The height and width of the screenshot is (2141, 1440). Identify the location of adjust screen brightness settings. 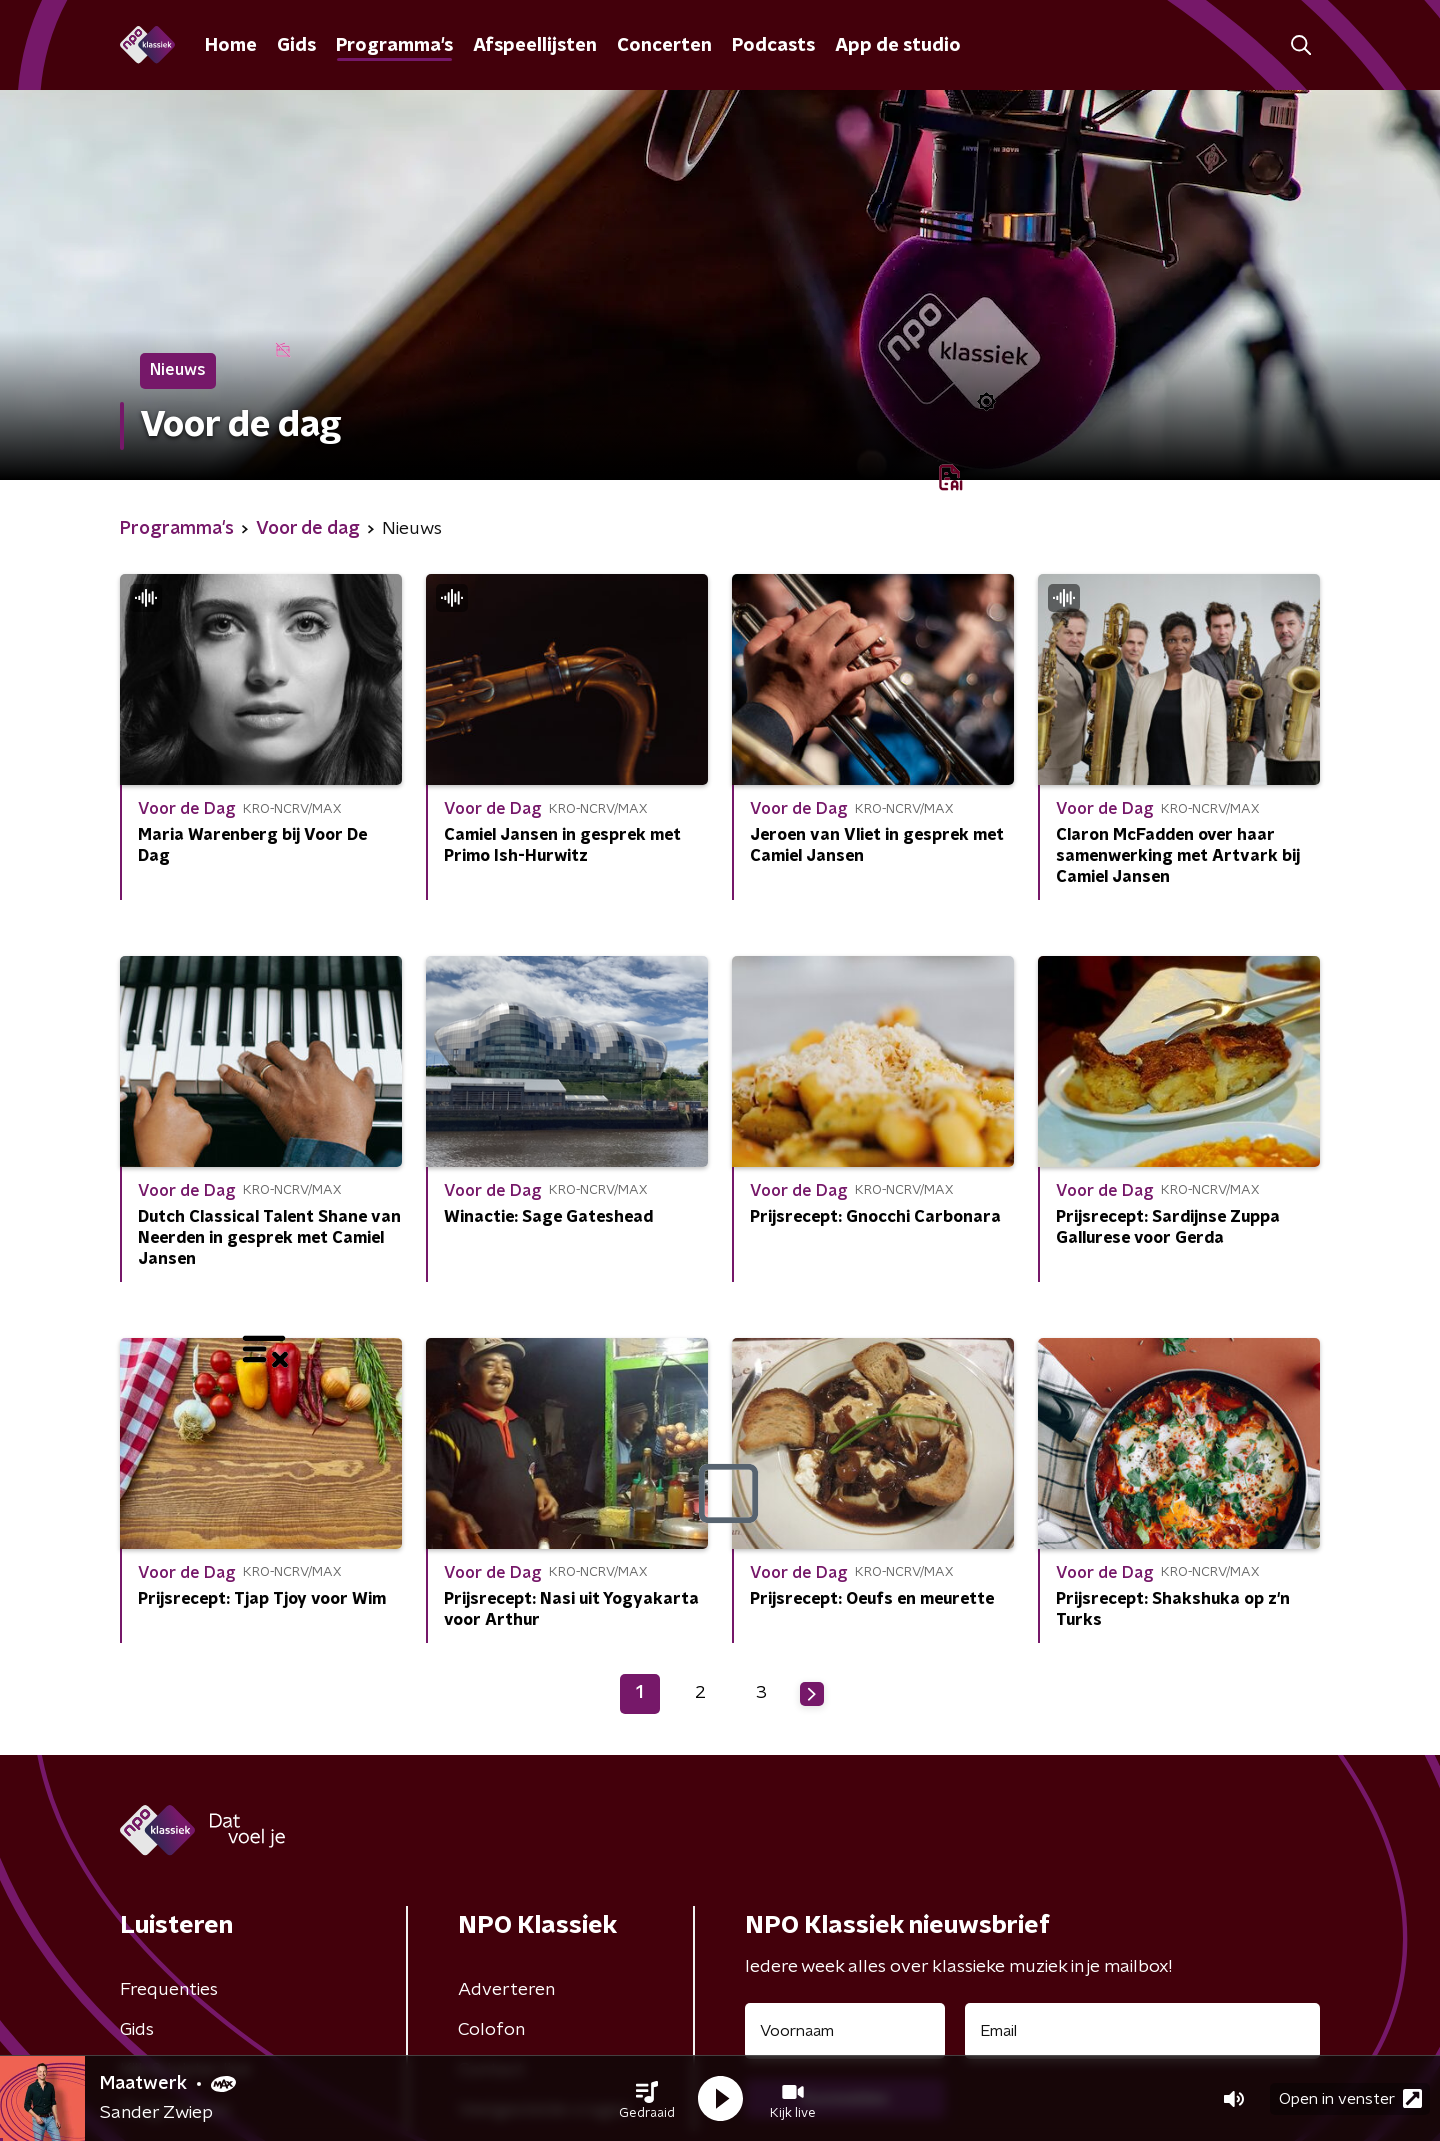
(986, 401).